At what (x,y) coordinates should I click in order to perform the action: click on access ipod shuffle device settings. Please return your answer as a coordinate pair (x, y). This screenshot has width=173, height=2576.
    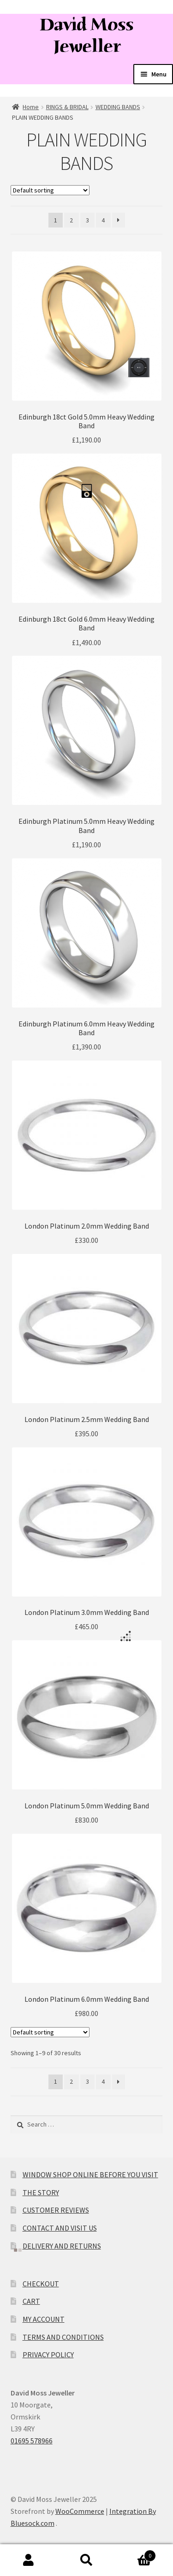
    Looking at the image, I should click on (139, 367).